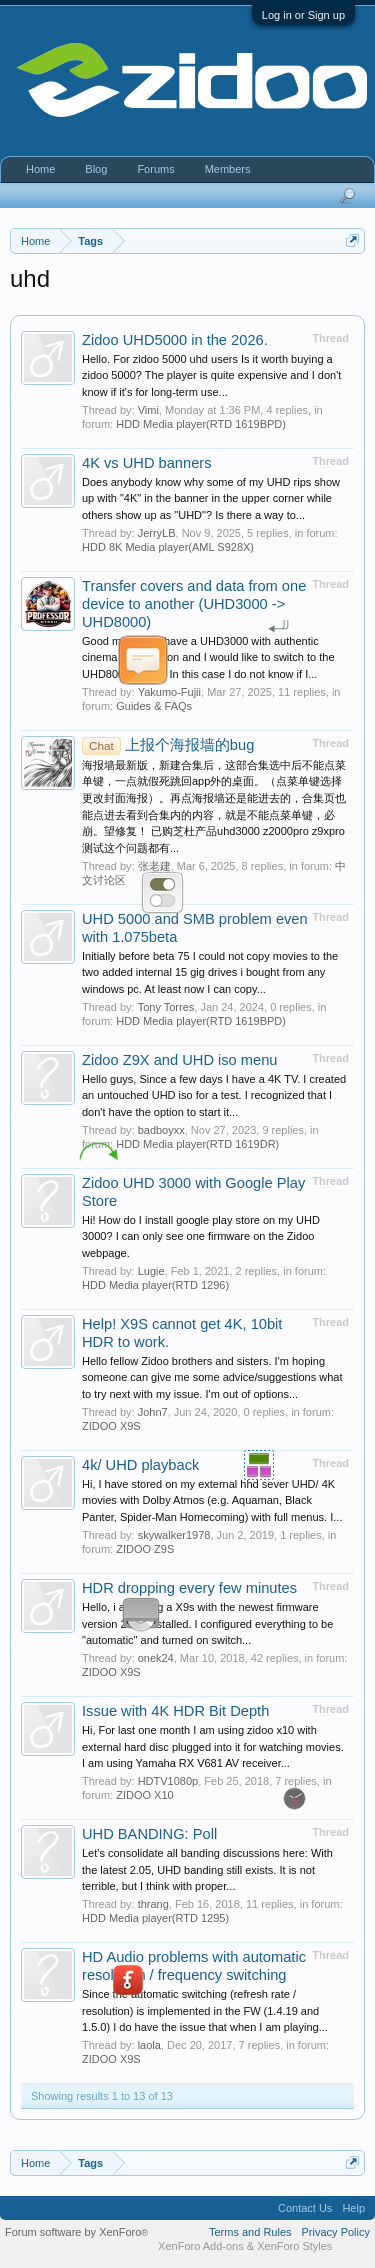 The width and height of the screenshot is (375, 2268). Describe the element at coordinates (143, 660) in the screenshot. I see `open internet chat application` at that location.